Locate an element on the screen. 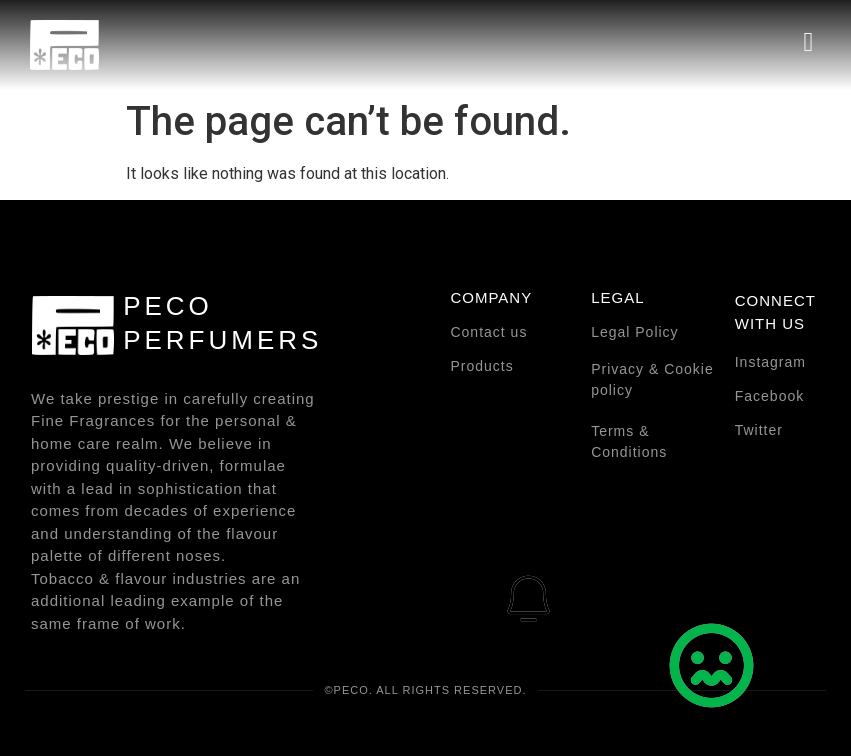 This screenshot has width=851, height=756. view notifications is located at coordinates (528, 598).